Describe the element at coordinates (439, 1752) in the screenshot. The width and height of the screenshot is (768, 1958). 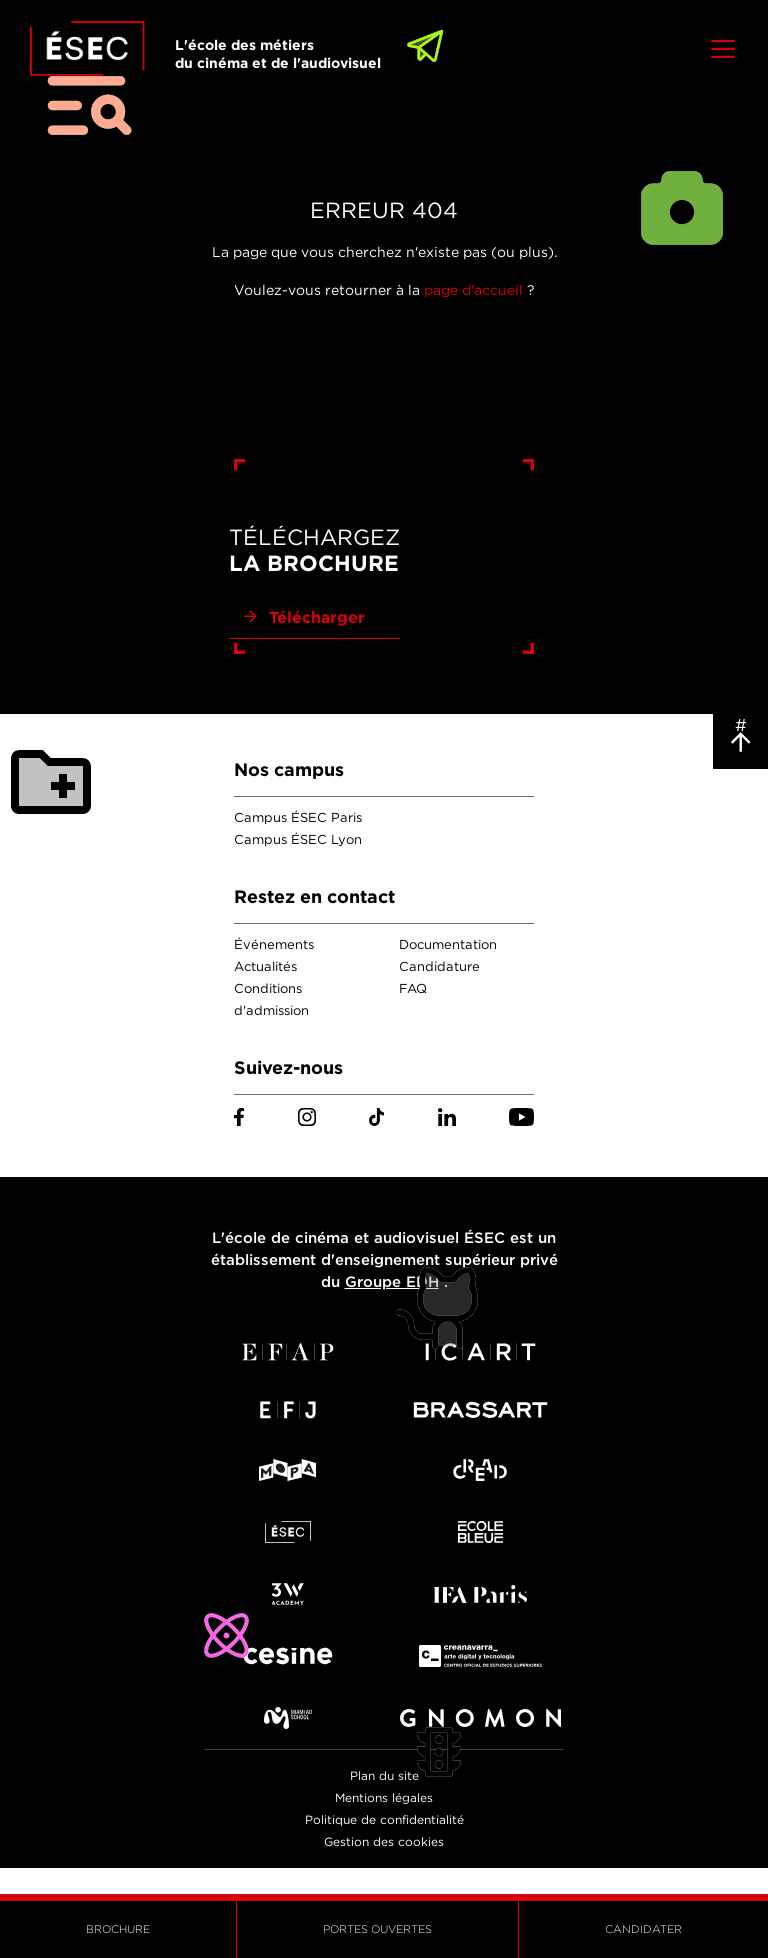
I see `view traffic conditions` at that location.